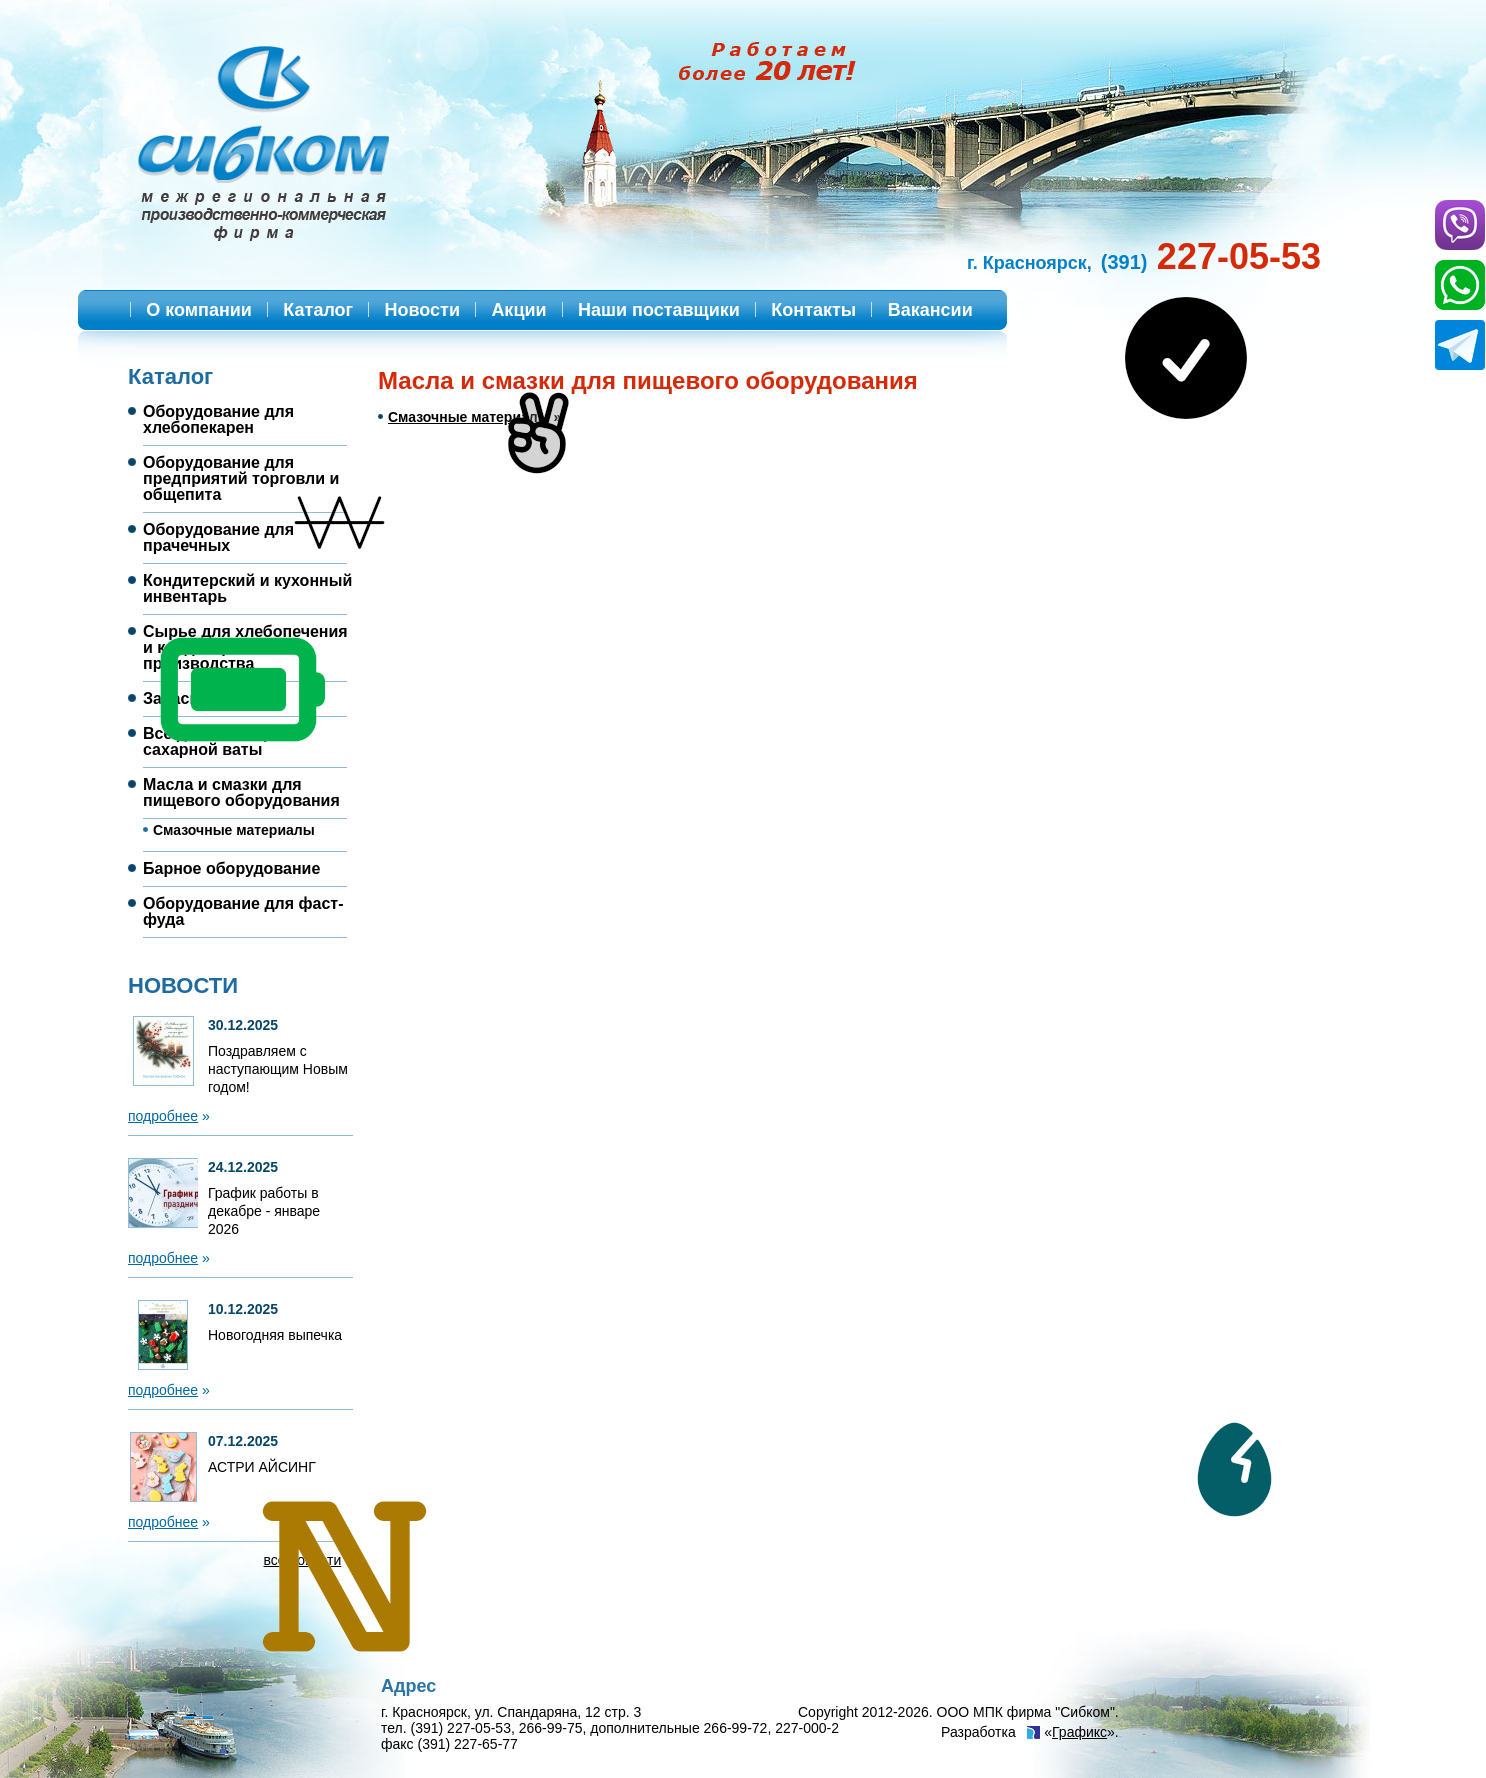 Image resolution: width=1486 pixels, height=1778 pixels. What do you see at coordinates (1186, 358) in the screenshot?
I see `indicates a completed or successful action` at bounding box center [1186, 358].